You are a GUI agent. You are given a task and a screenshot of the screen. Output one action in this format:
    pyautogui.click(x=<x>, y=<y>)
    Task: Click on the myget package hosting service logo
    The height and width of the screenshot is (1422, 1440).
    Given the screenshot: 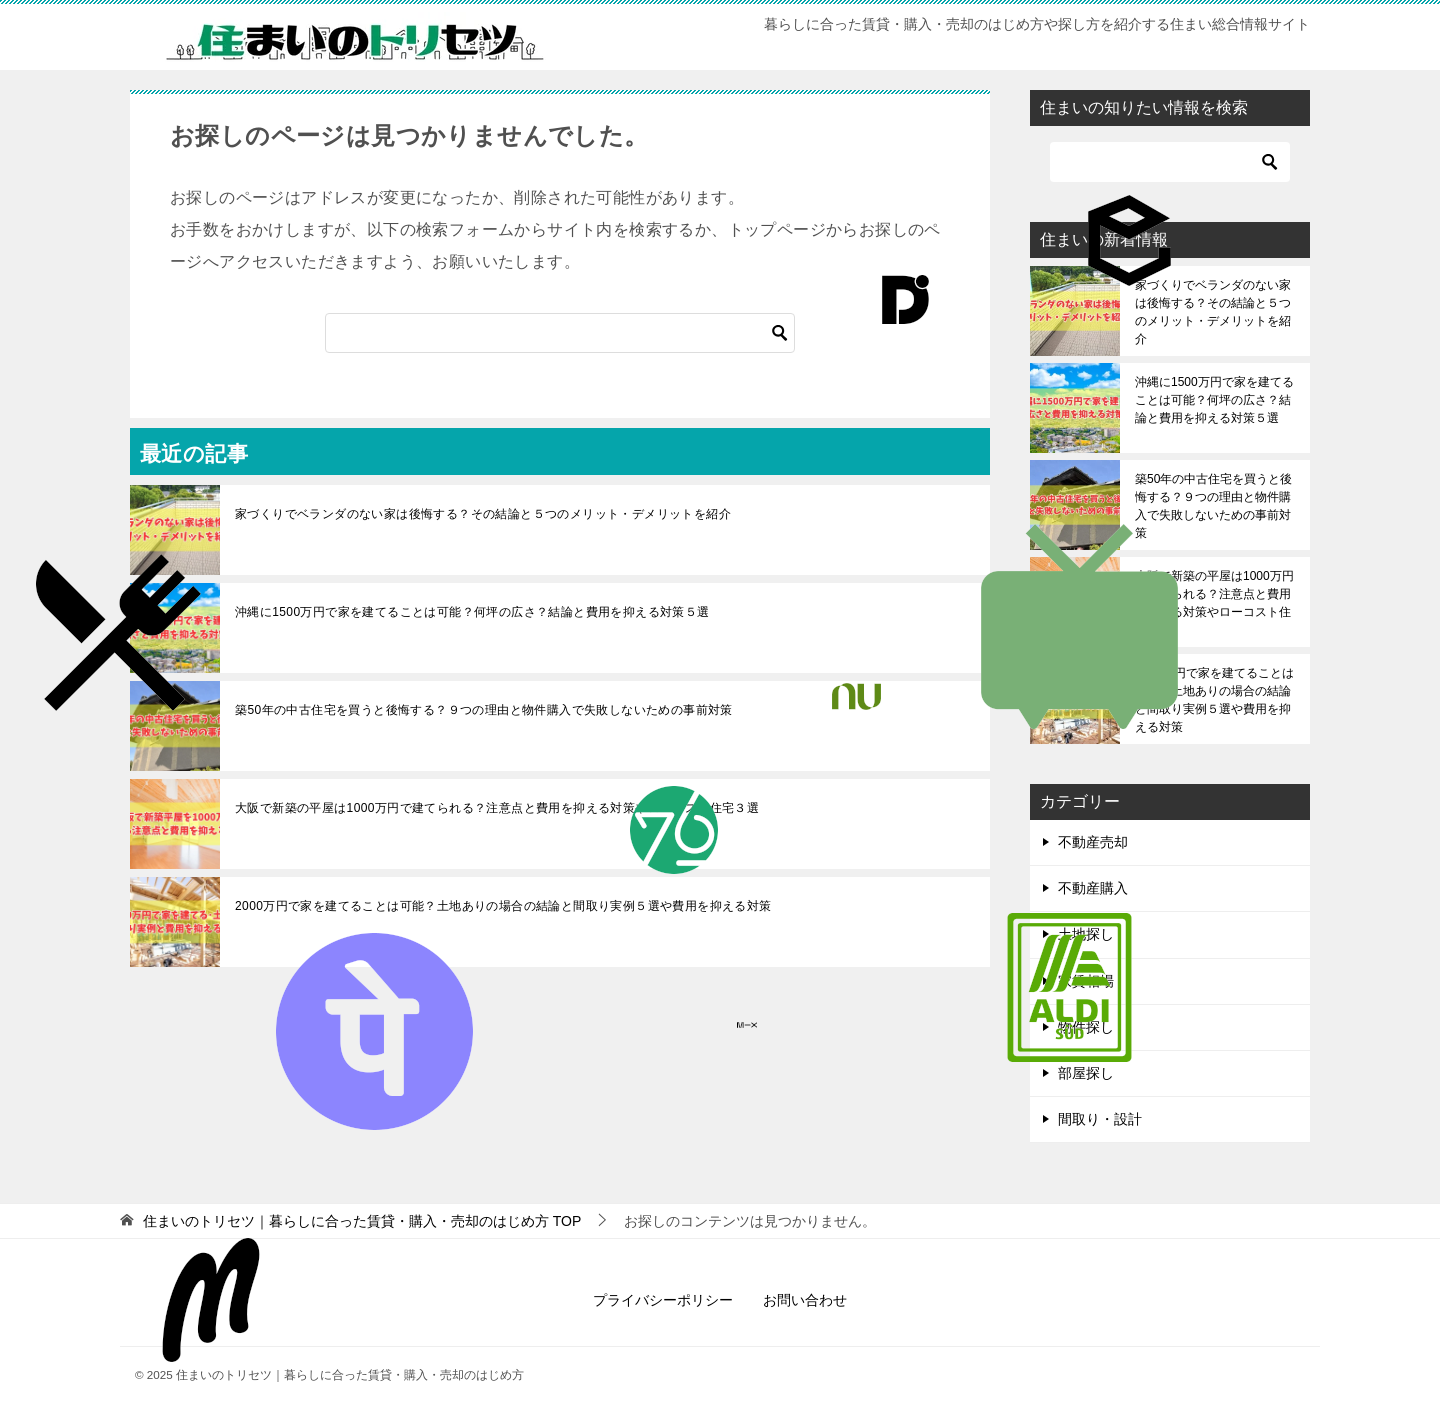 What is the action you would take?
    pyautogui.click(x=1129, y=240)
    